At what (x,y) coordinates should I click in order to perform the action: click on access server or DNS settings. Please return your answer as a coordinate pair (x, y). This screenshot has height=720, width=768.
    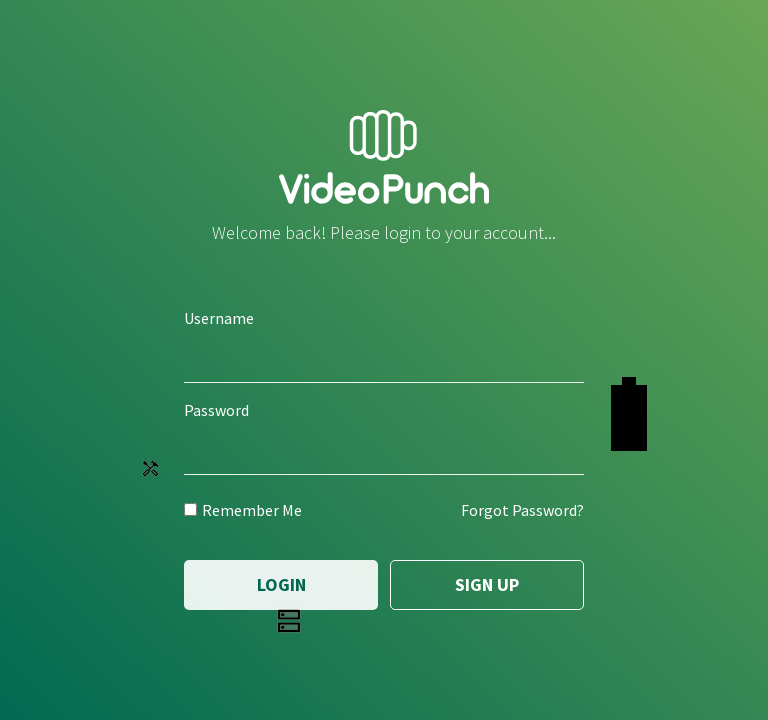
    Looking at the image, I should click on (289, 621).